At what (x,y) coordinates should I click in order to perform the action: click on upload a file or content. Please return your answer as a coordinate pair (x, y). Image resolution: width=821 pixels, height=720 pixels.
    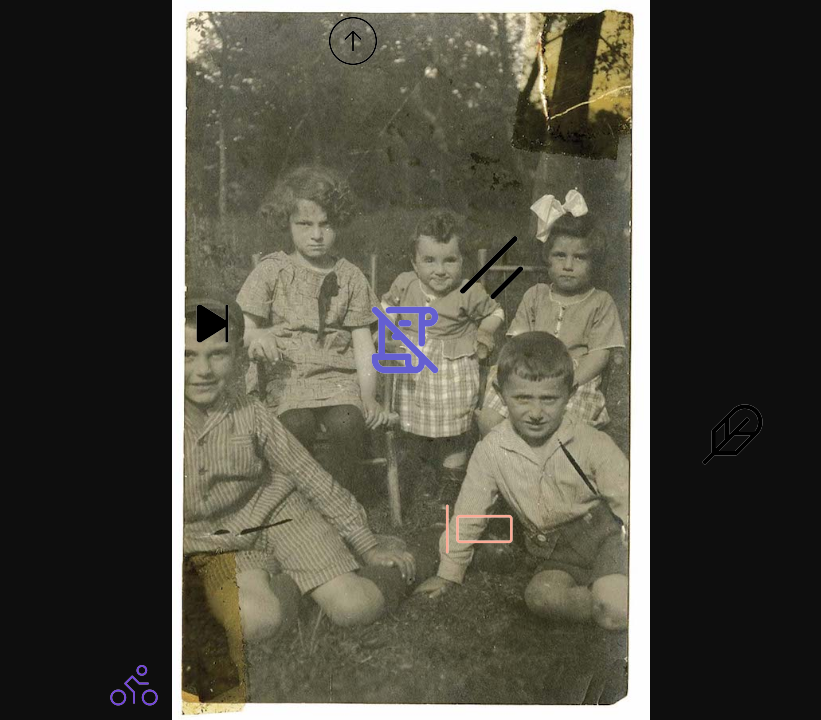
    Looking at the image, I should click on (353, 41).